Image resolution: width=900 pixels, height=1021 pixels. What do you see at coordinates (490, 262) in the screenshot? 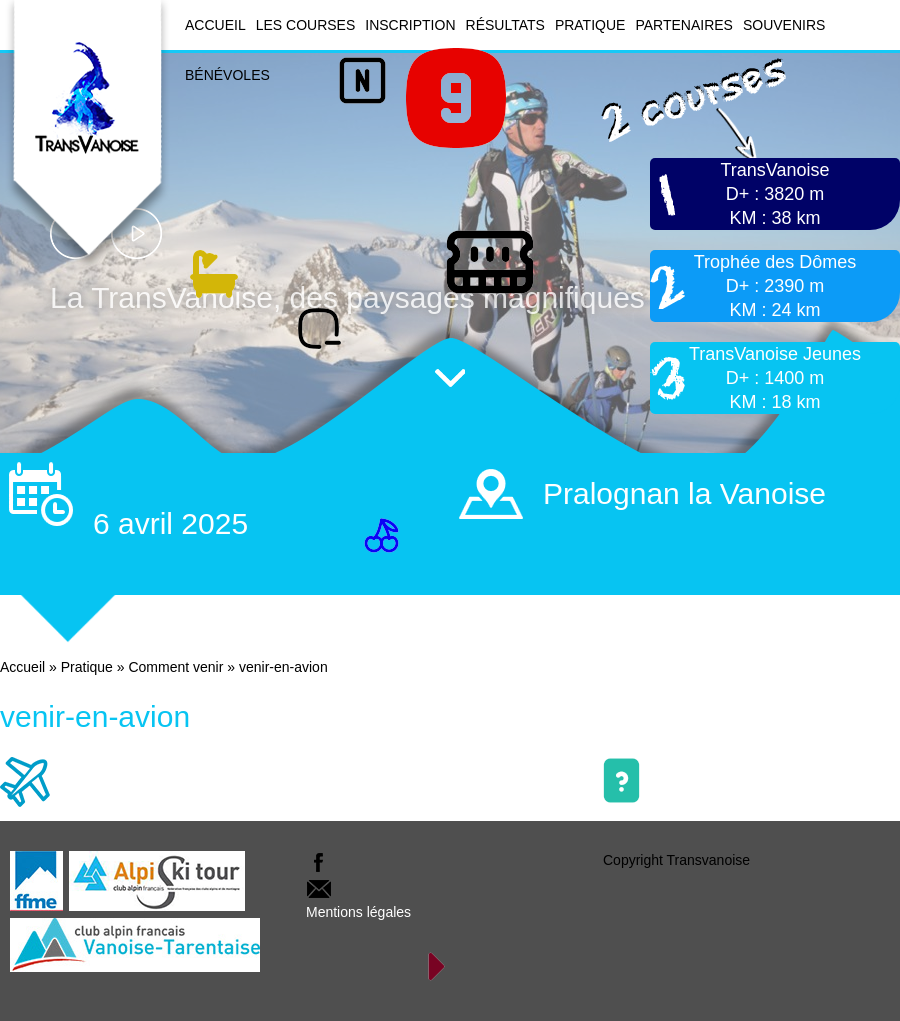
I see `access storage or memory settings` at bounding box center [490, 262].